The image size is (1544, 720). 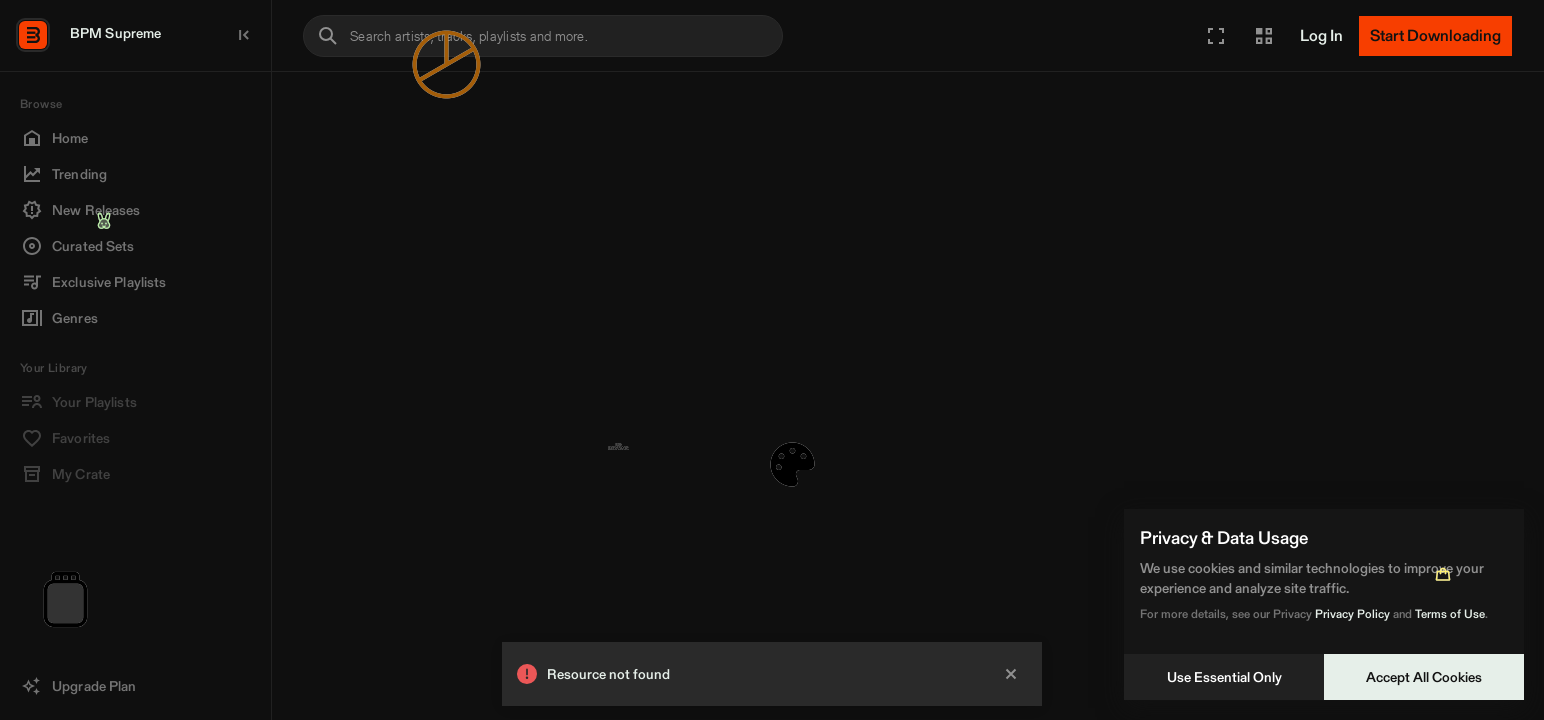 I want to click on access color and theme settings, so click(x=792, y=464).